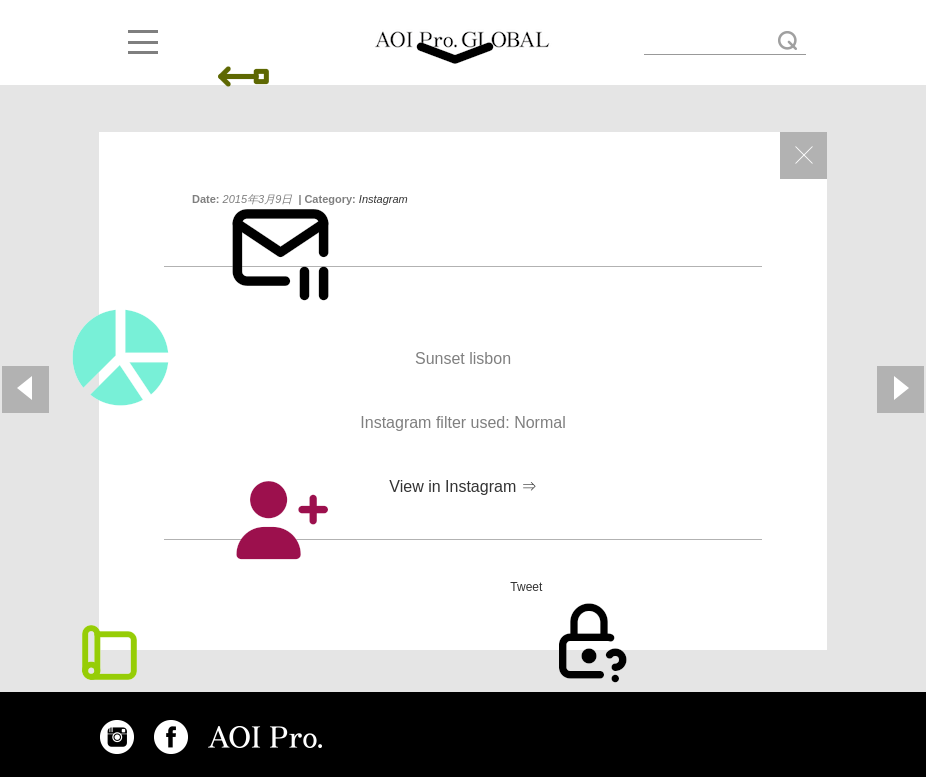  What do you see at coordinates (243, 76) in the screenshot?
I see `go back to previous screen` at bounding box center [243, 76].